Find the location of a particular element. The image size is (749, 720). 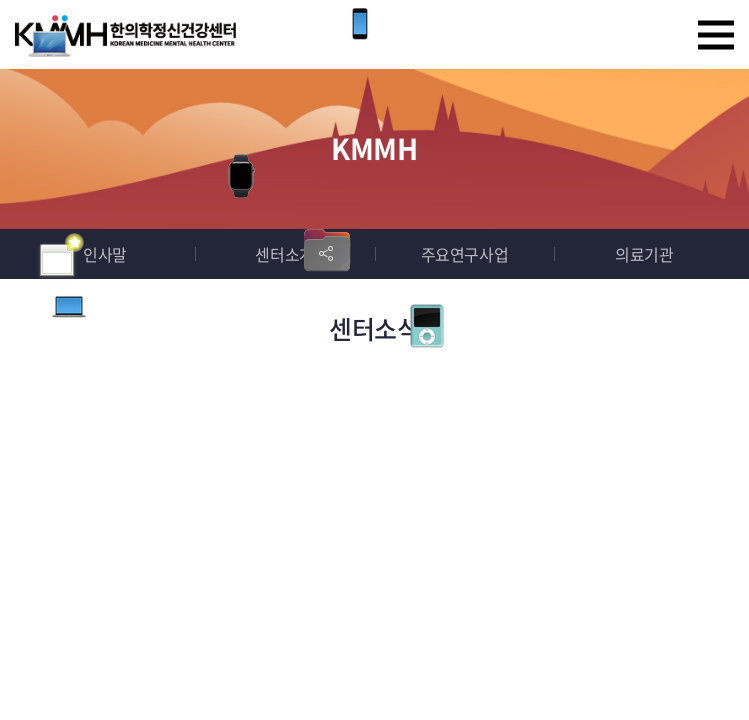

open your public shared folder is located at coordinates (327, 250).